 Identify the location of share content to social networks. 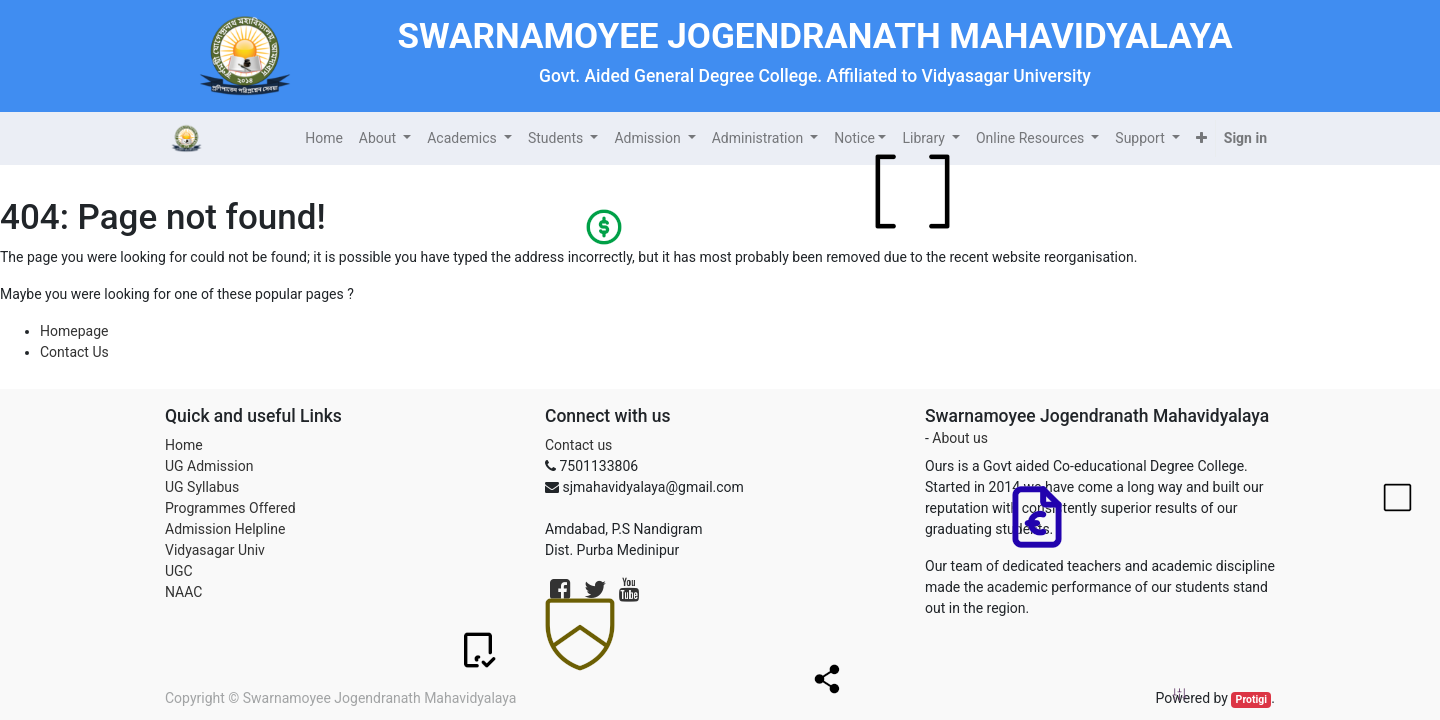
(828, 679).